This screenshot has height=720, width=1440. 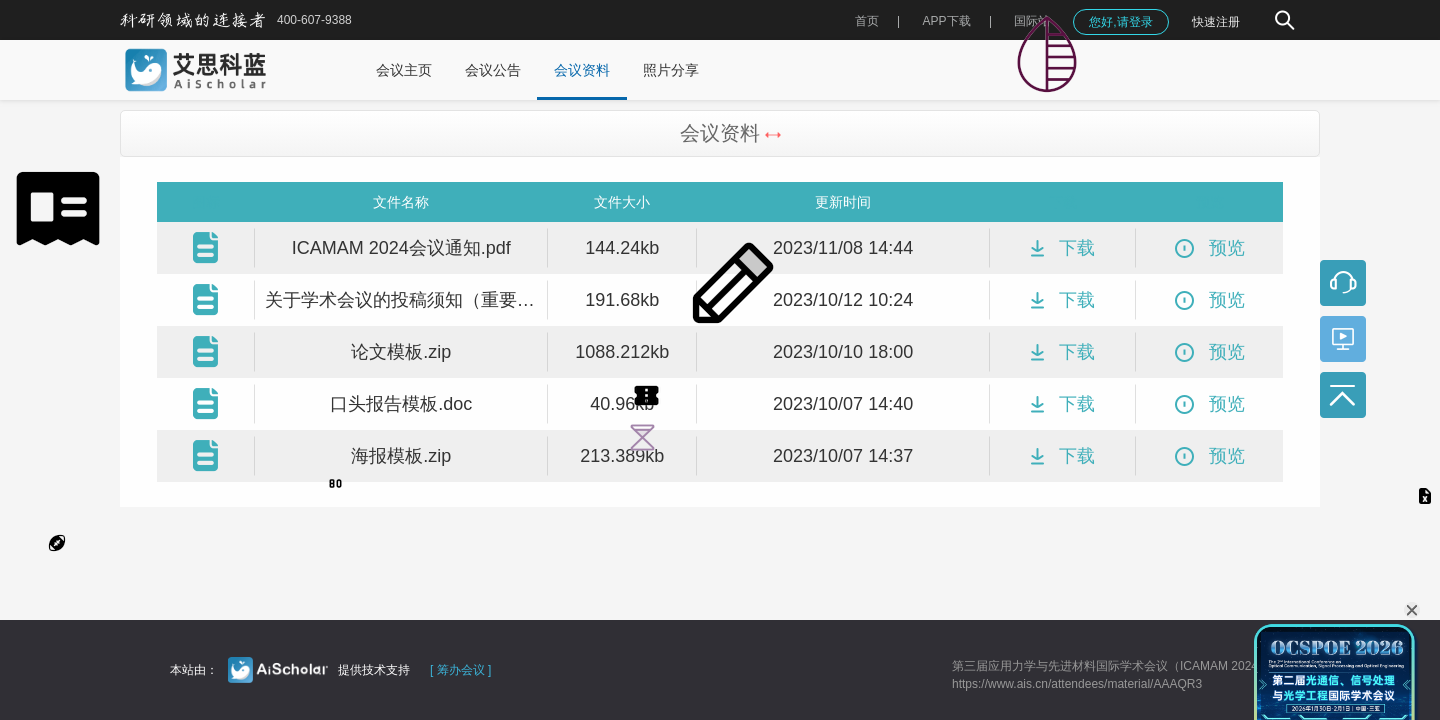 I want to click on indicates high time remaining on a timer or process, so click(x=642, y=437).